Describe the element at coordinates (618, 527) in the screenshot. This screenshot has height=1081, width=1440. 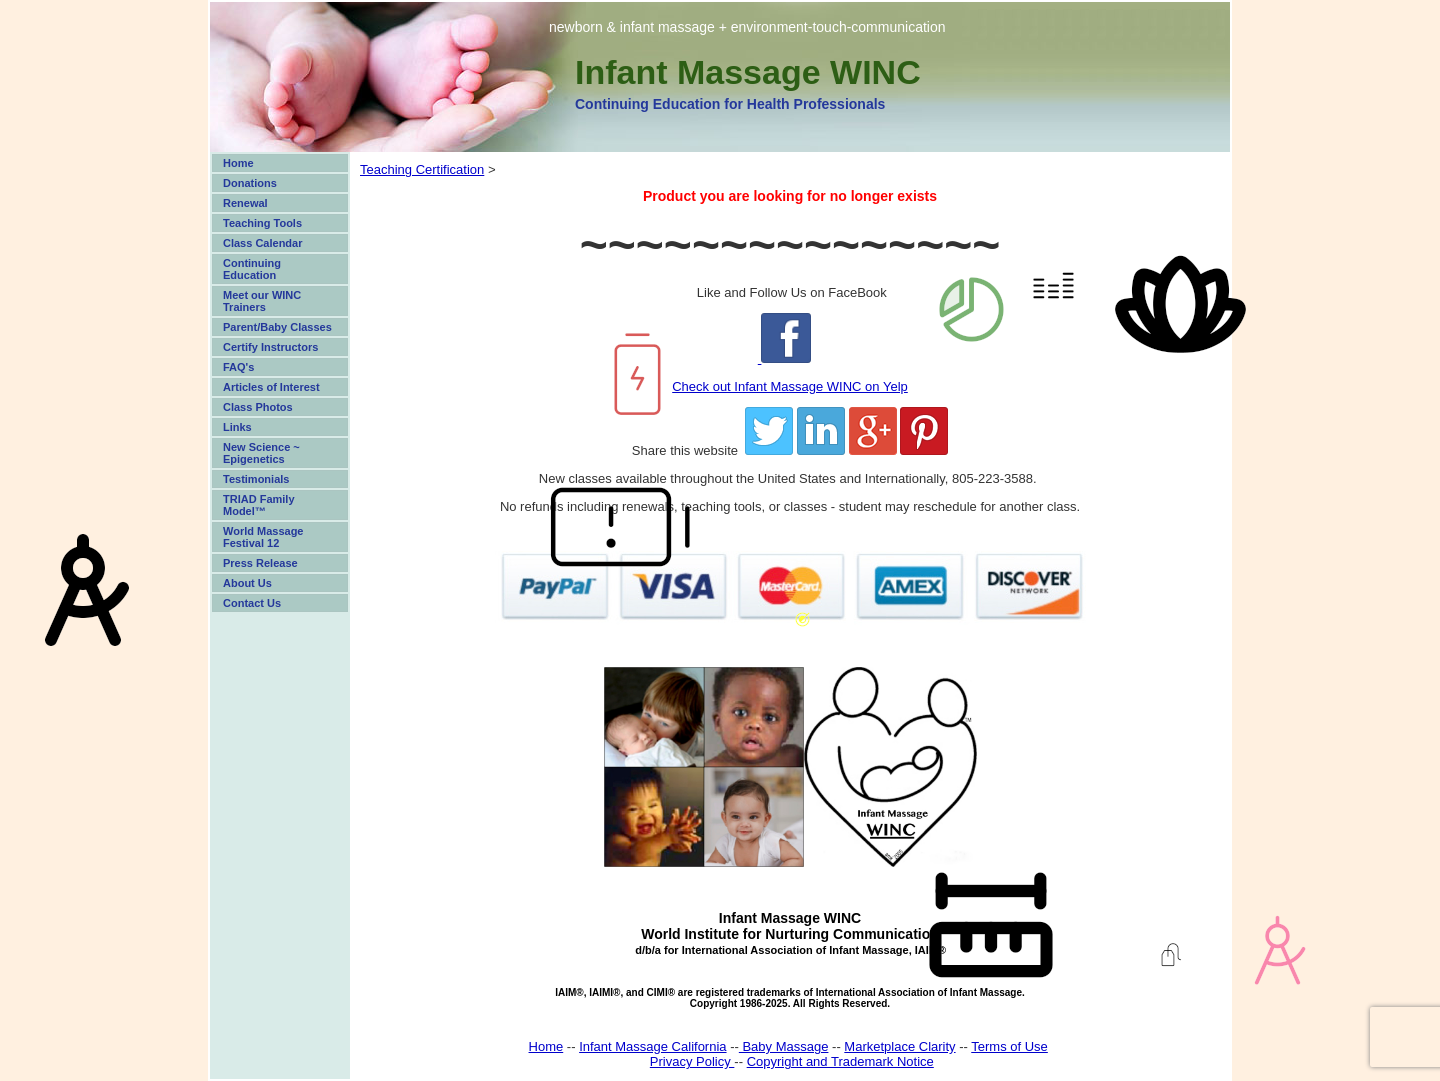
I see `indicates low battery warning` at that location.